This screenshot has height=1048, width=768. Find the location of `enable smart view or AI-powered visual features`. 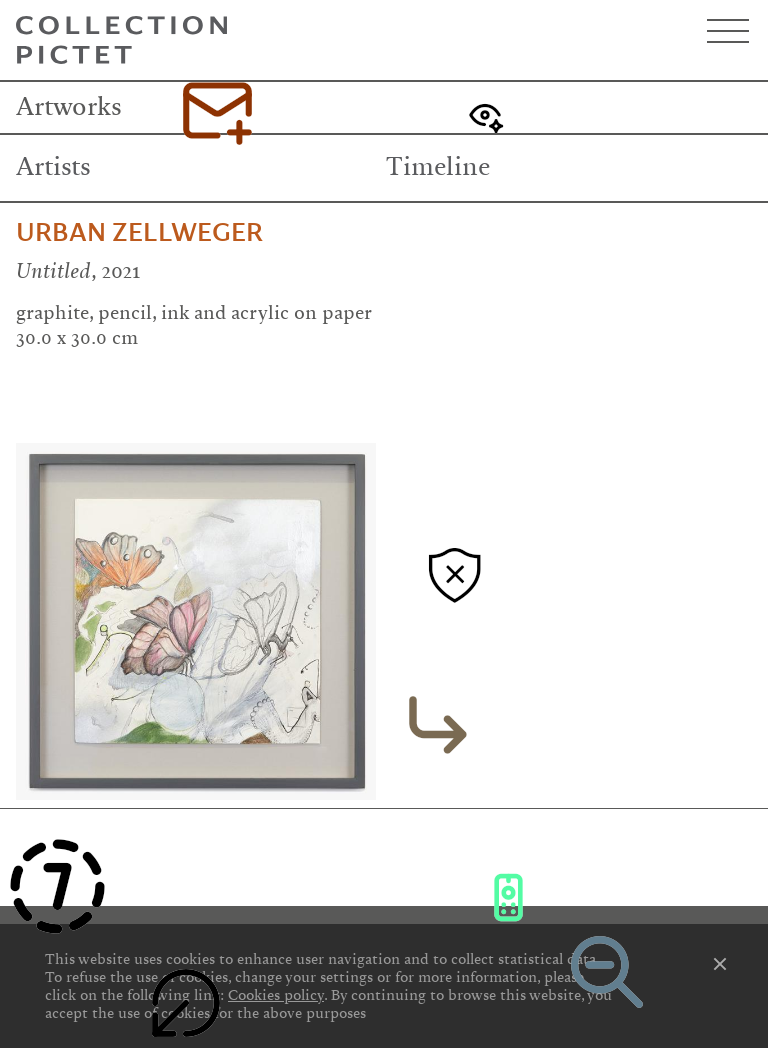

enable smart view or AI-powered visual features is located at coordinates (485, 115).